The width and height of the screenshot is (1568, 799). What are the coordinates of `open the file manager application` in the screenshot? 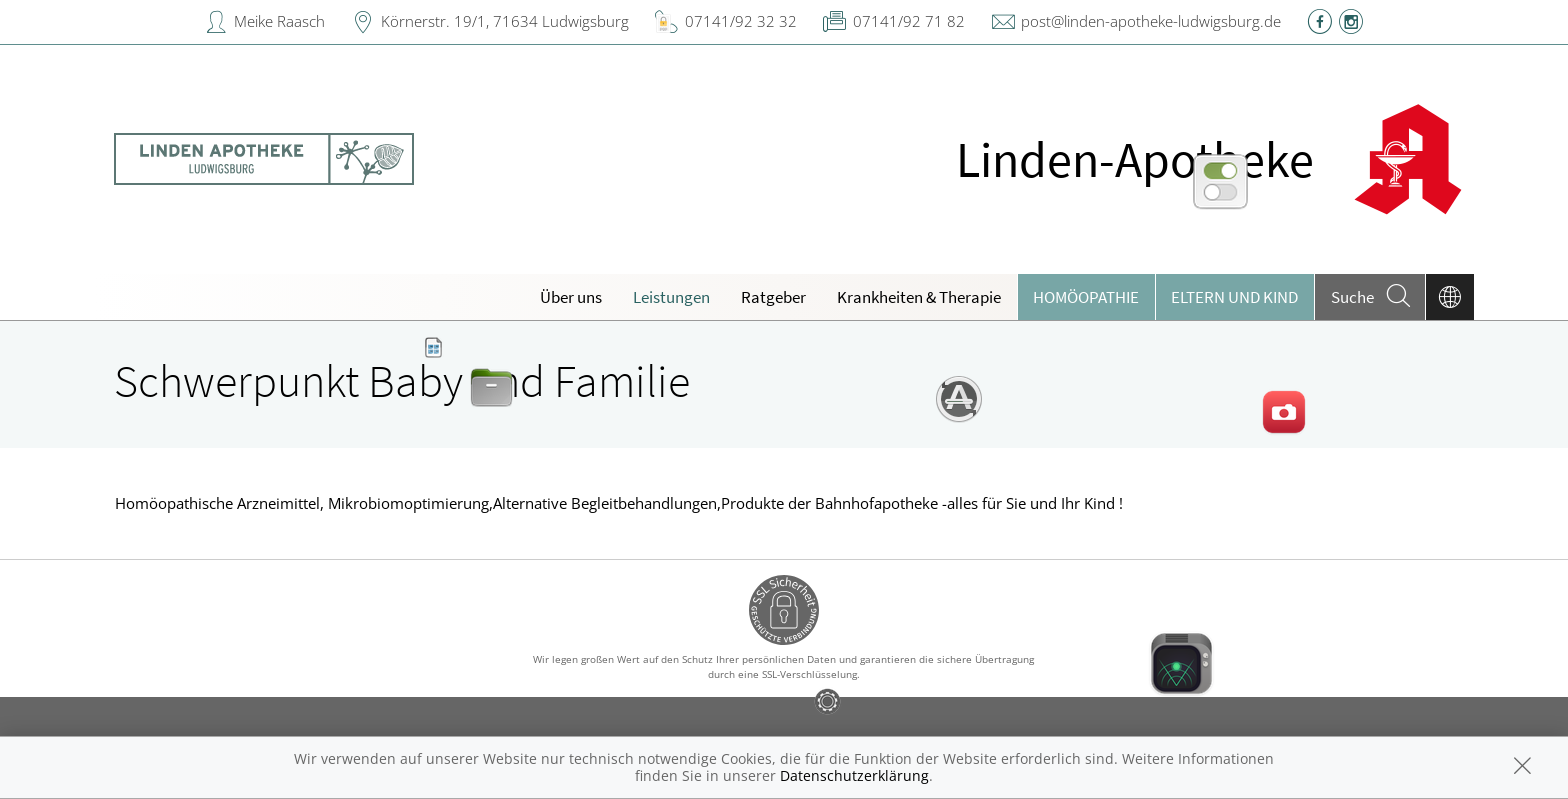 It's located at (491, 387).